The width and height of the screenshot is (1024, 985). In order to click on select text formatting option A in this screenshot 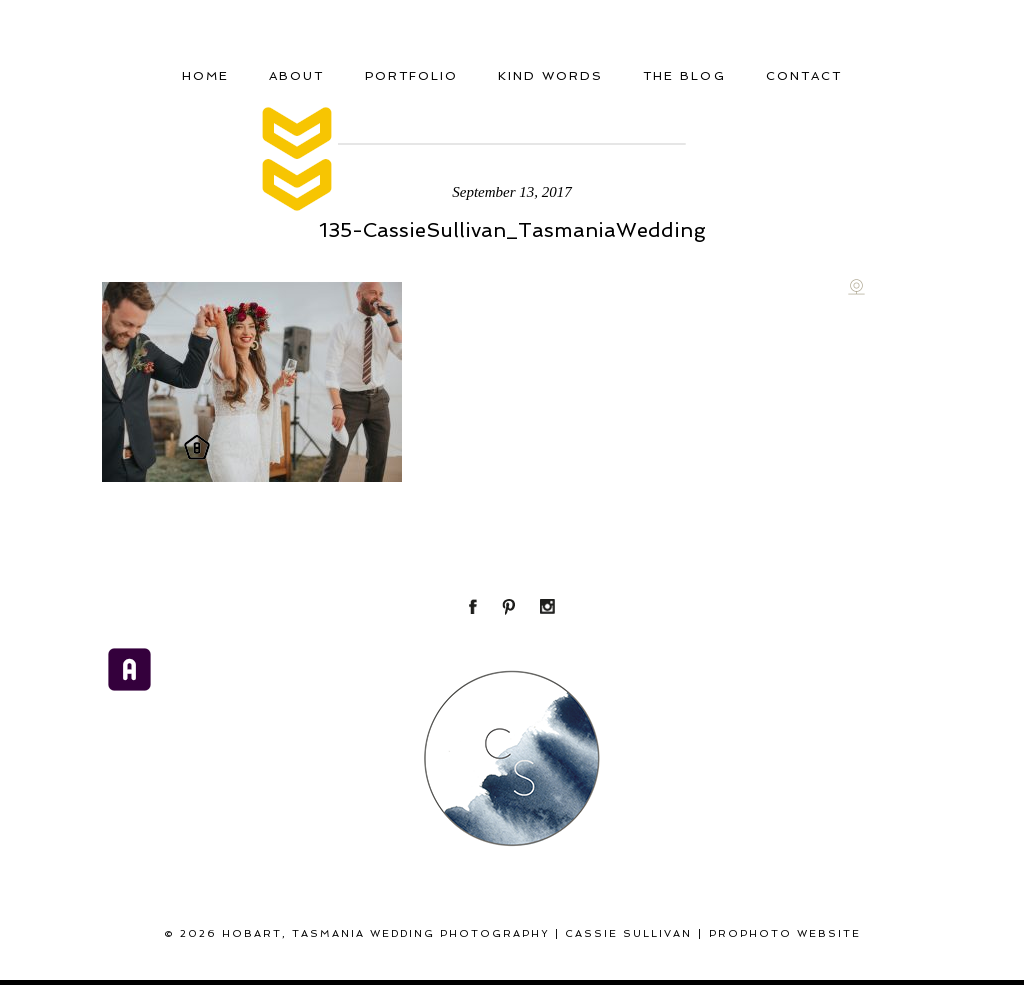, I will do `click(129, 669)`.